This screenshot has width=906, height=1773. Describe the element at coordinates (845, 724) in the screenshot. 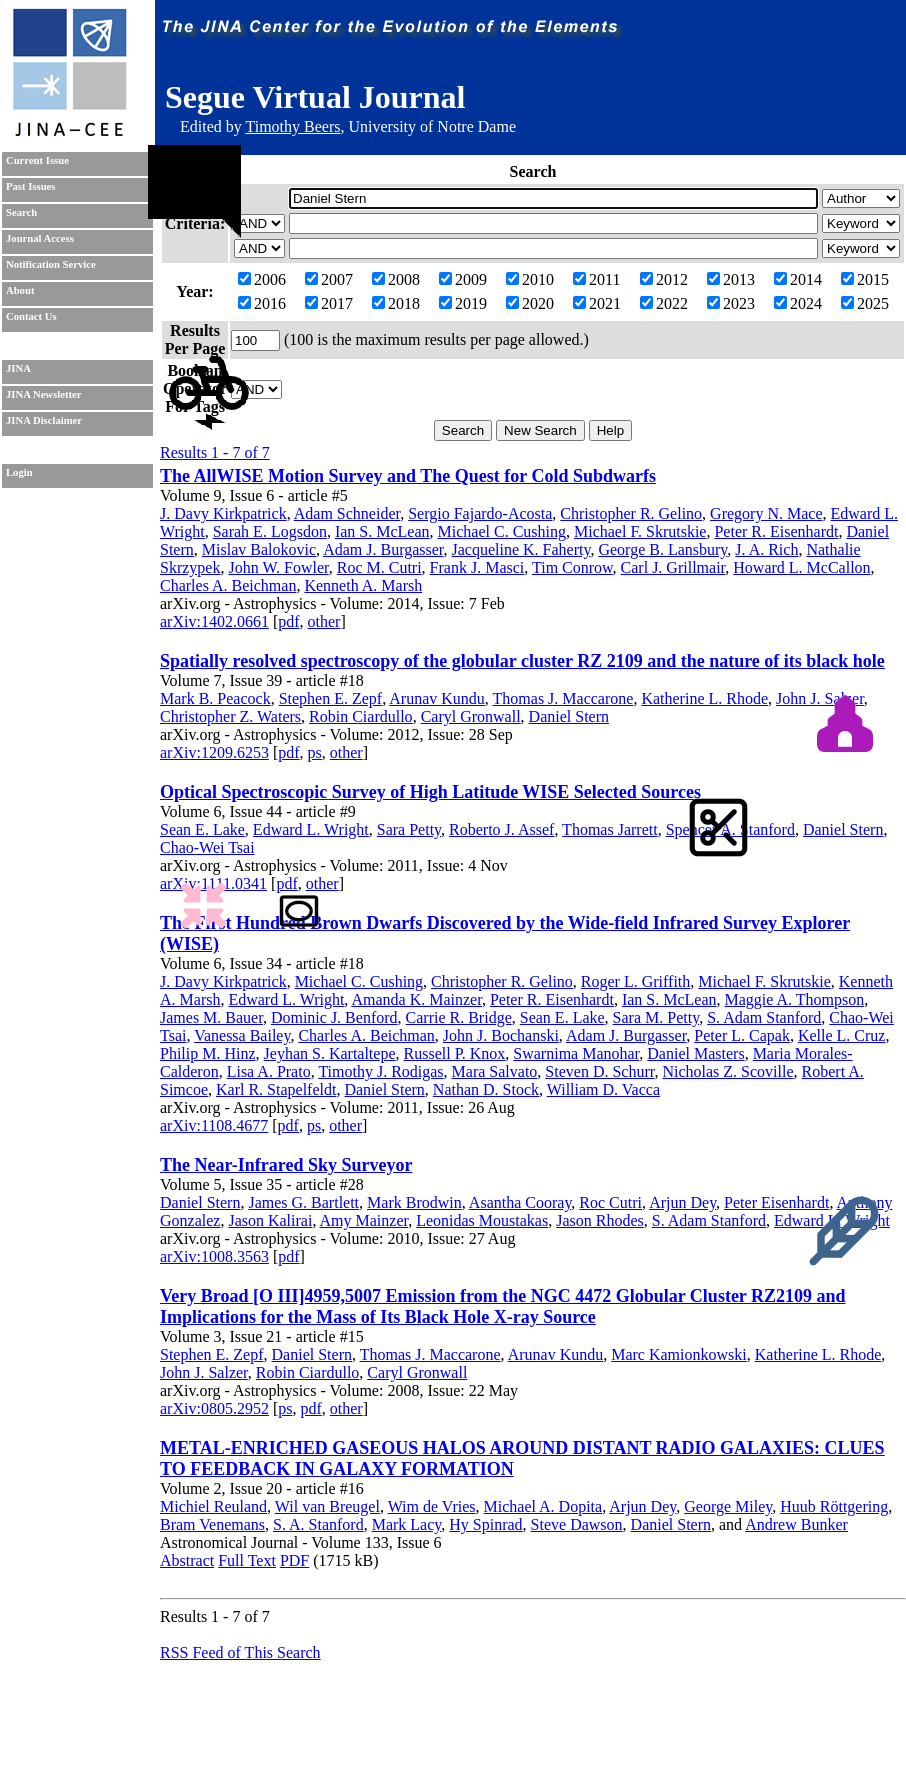

I see `find nearby places of worship` at that location.